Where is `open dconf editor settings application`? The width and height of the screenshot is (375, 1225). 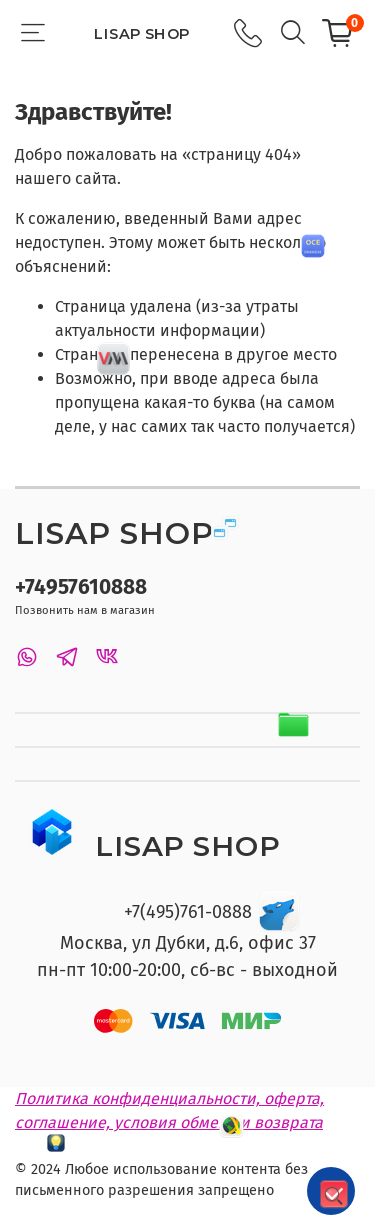 open dconf editor settings application is located at coordinates (334, 1194).